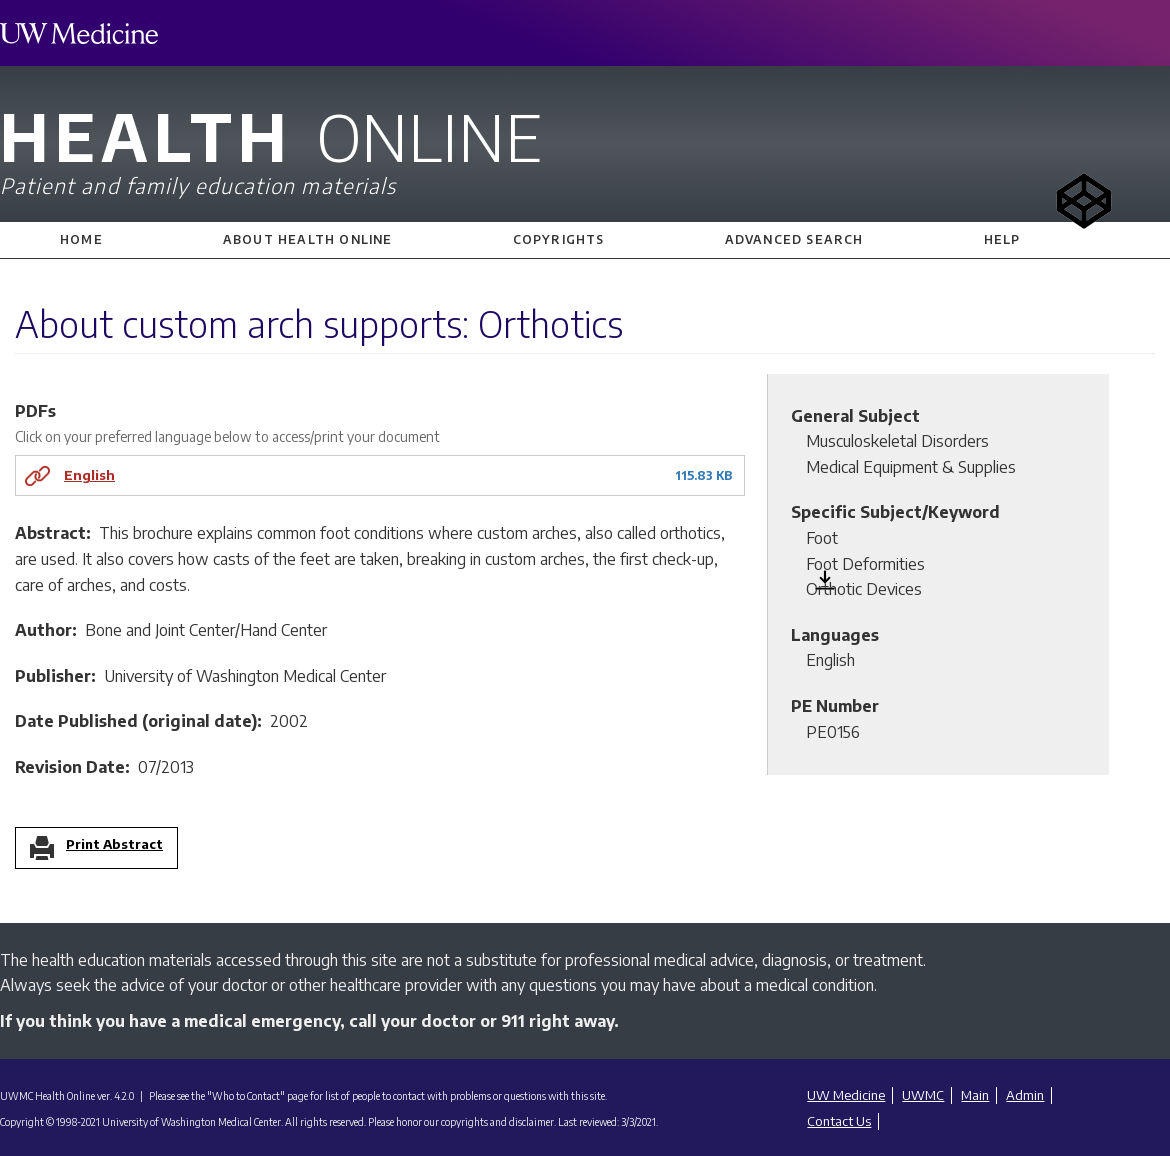 This screenshot has height=1156, width=1170. Describe the element at coordinates (825, 580) in the screenshot. I see `download file to device` at that location.